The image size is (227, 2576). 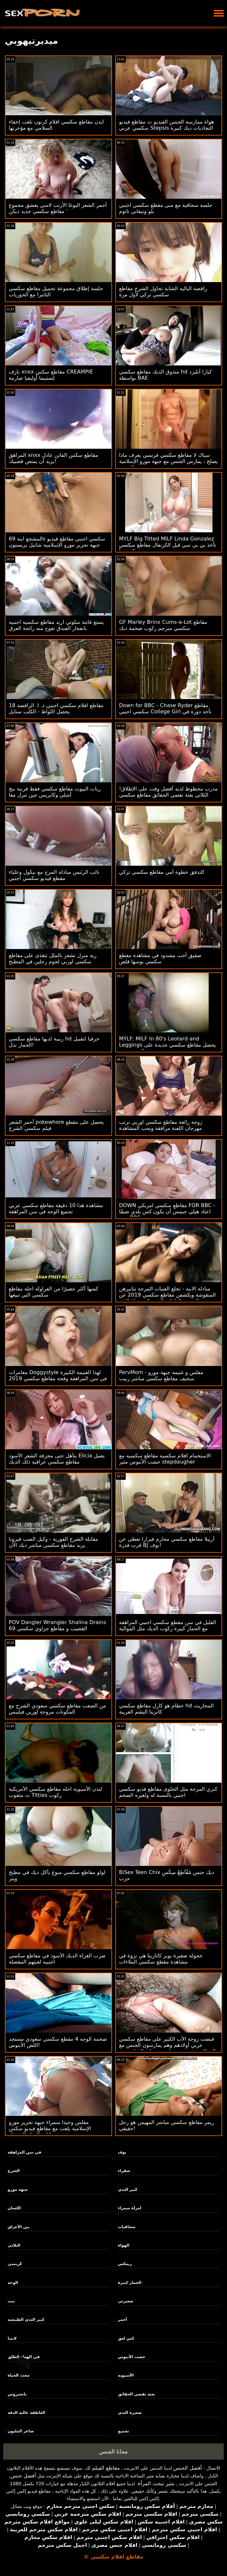 What do you see at coordinates (156, 2466) in the screenshot?
I see `select bicycle as transportation mode` at bounding box center [156, 2466].